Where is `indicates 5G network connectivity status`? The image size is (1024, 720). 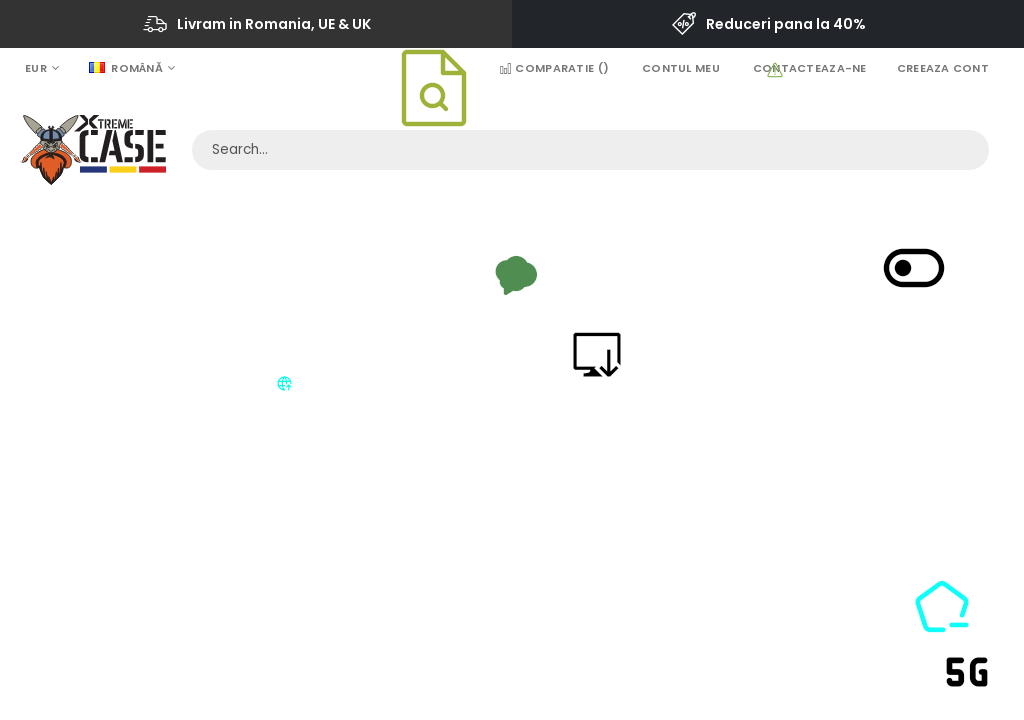
indicates 5G network connectivity status is located at coordinates (967, 672).